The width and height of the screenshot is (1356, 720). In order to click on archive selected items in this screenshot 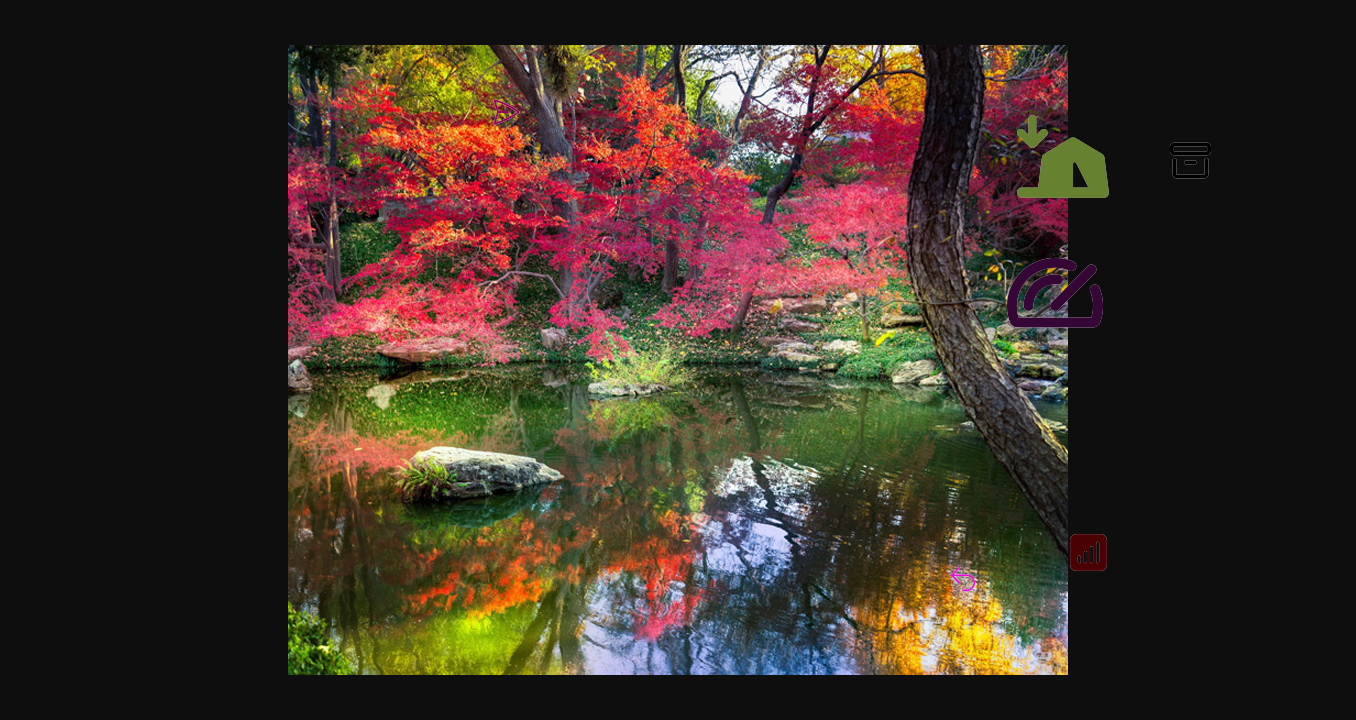, I will do `click(1190, 160)`.